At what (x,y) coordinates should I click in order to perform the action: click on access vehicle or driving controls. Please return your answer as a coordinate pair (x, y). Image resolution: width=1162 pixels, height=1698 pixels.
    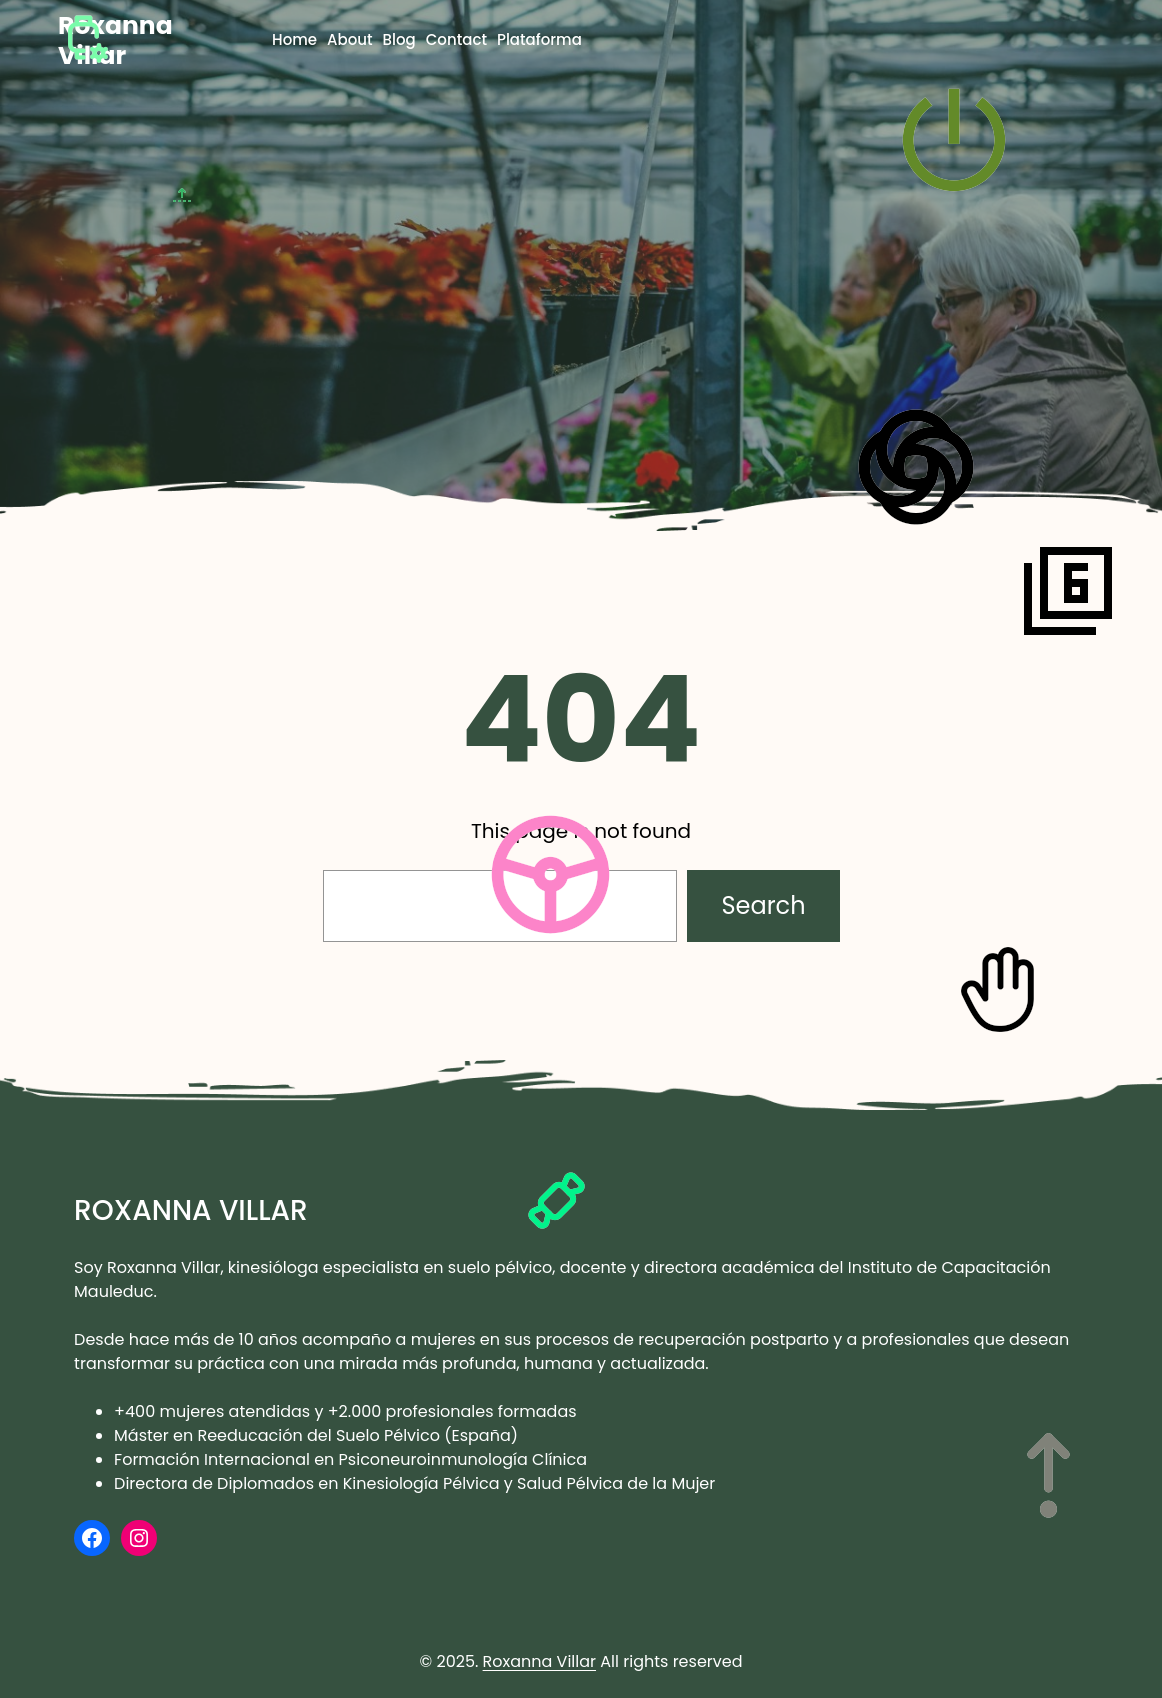
    Looking at the image, I should click on (550, 874).